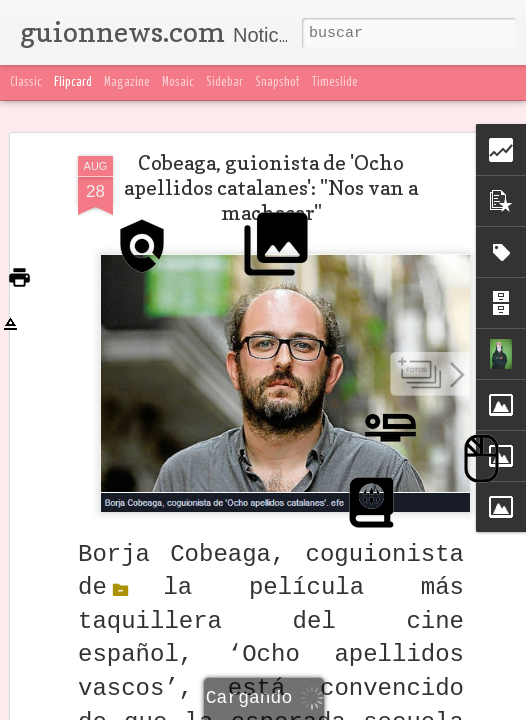 Image resolution: width=526 pixels, height=720 pixels. Describe the element at coordinates (19, 277) in the screenshot. I see `print current document or page` at that location.